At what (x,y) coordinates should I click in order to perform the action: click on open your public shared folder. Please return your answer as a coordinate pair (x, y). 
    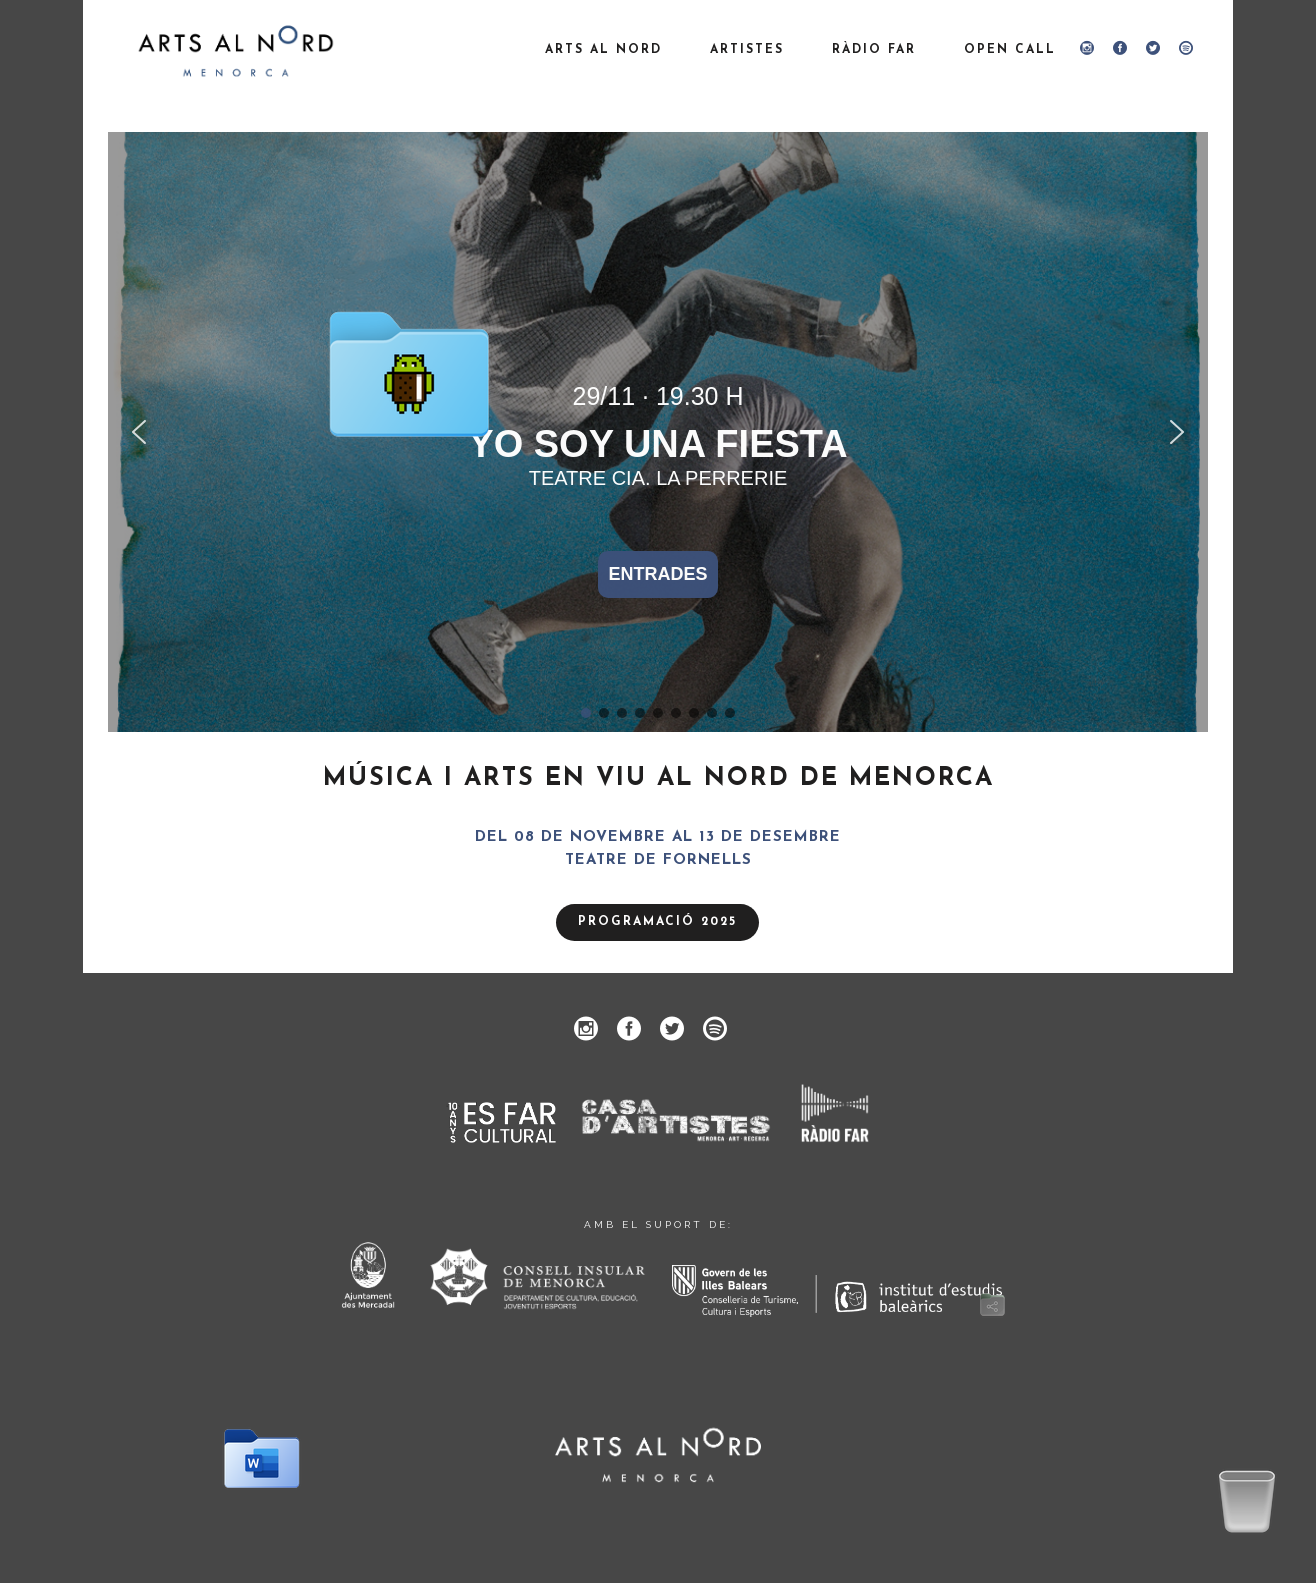
    Looking at the image, I should click on (992, 1304).